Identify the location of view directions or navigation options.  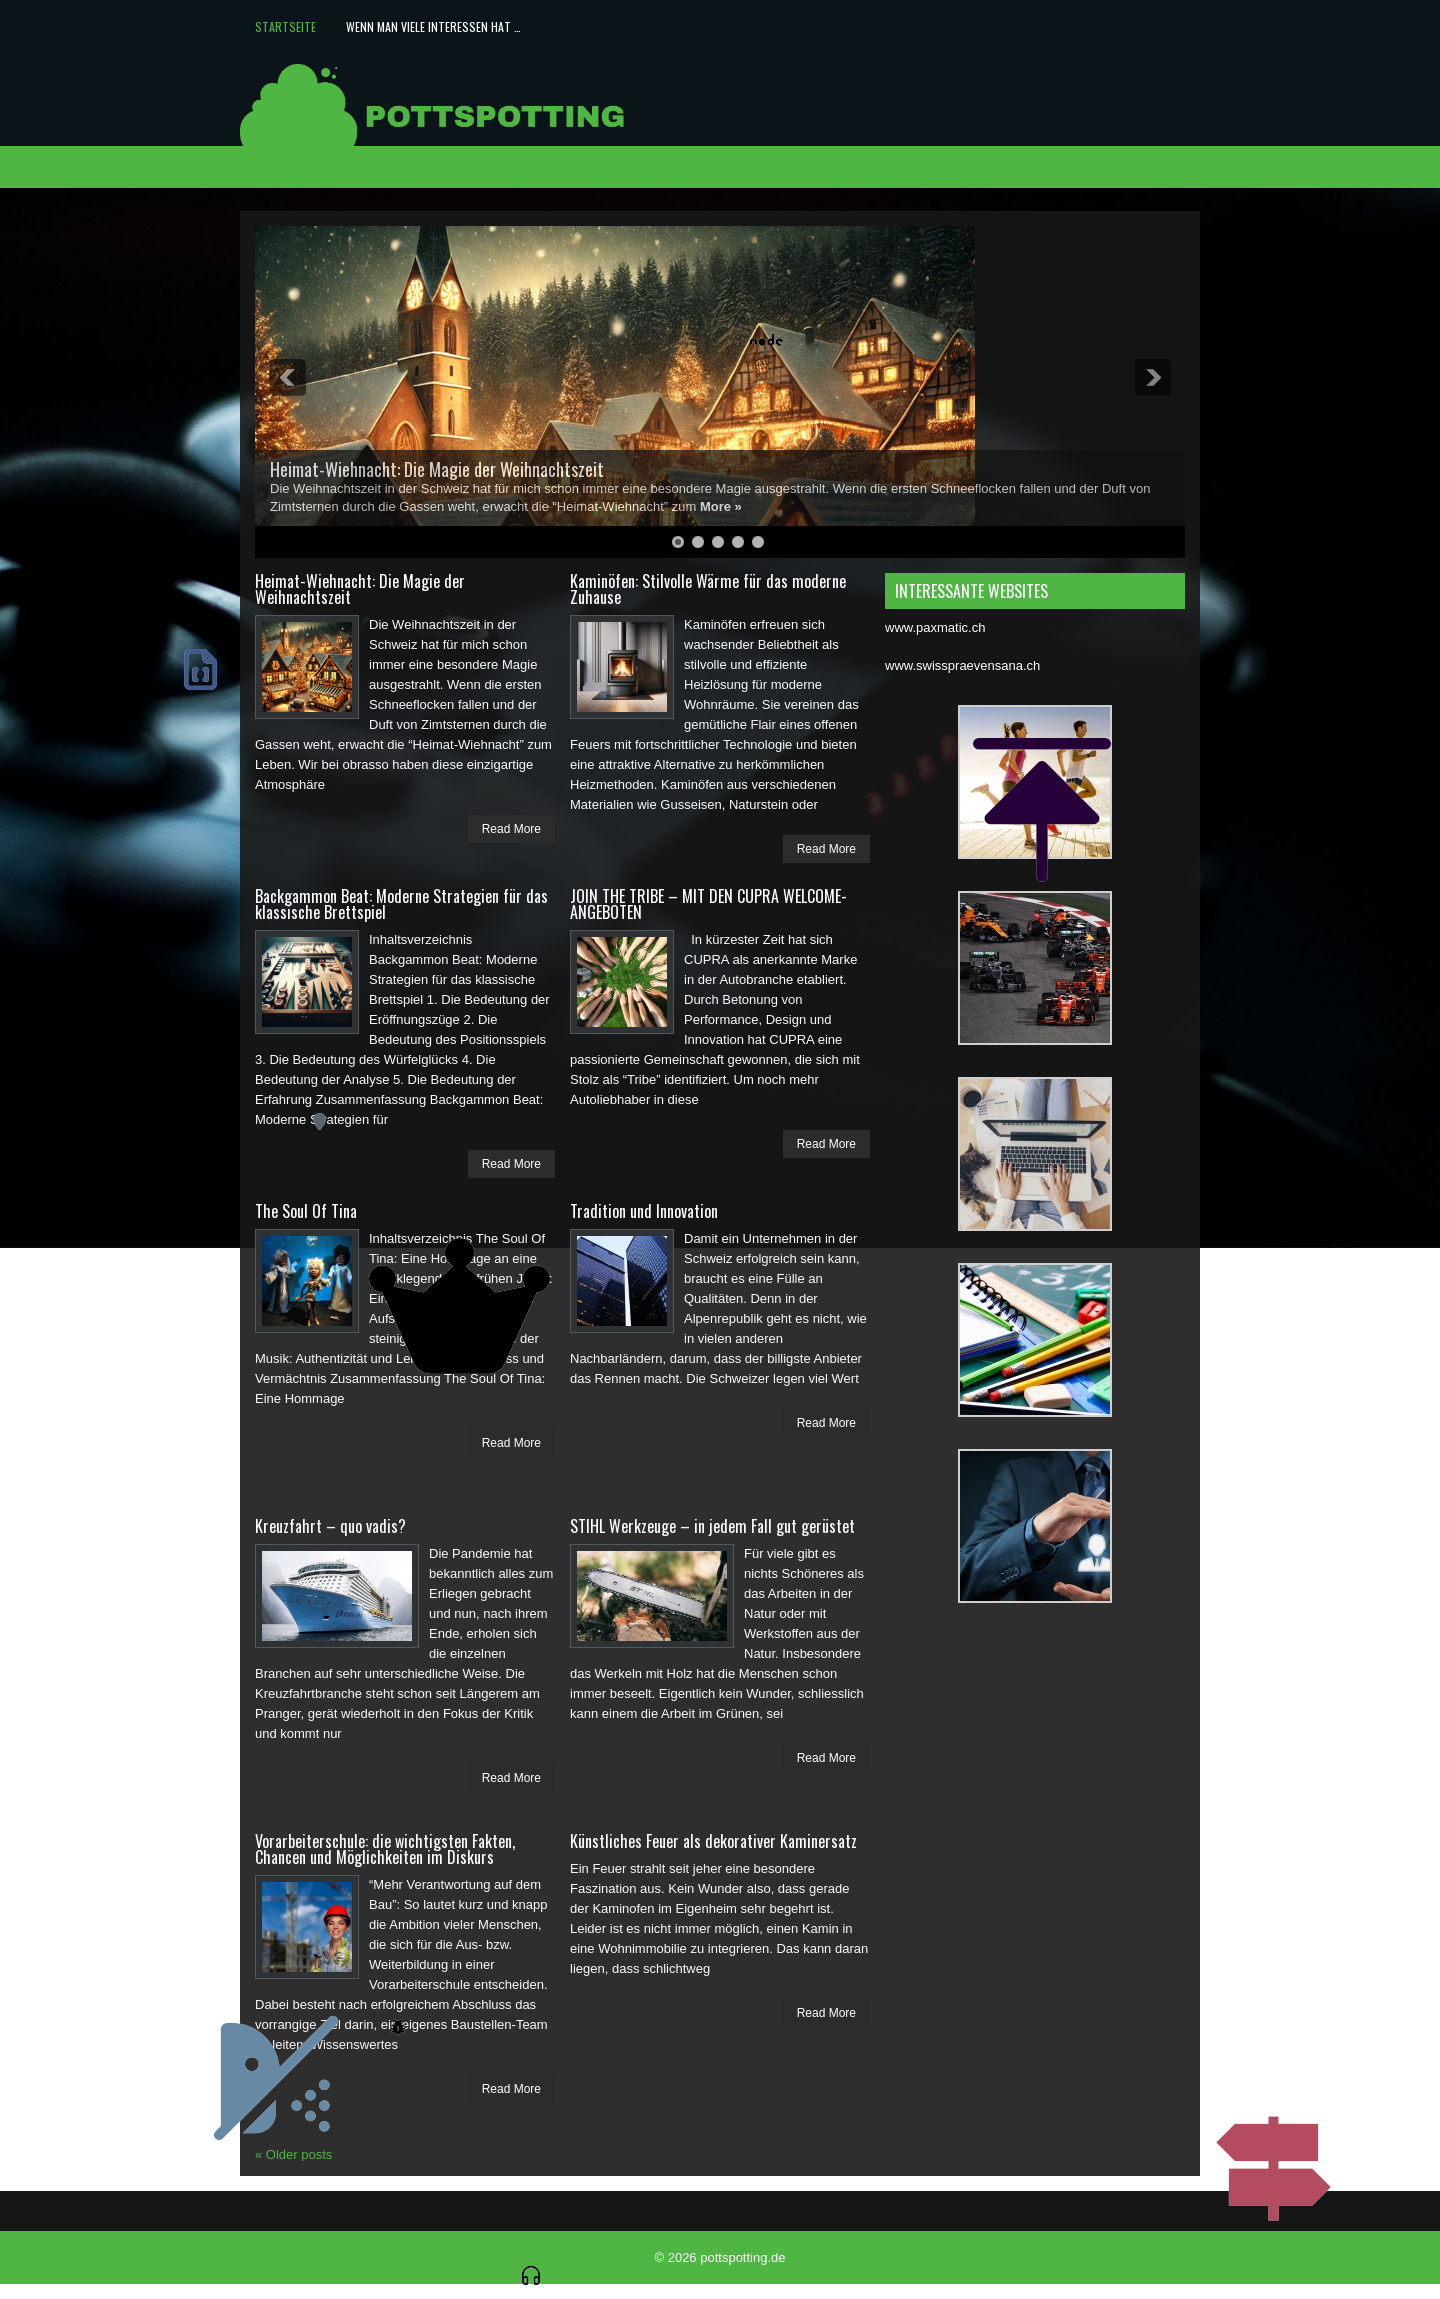
(1273, 2168).